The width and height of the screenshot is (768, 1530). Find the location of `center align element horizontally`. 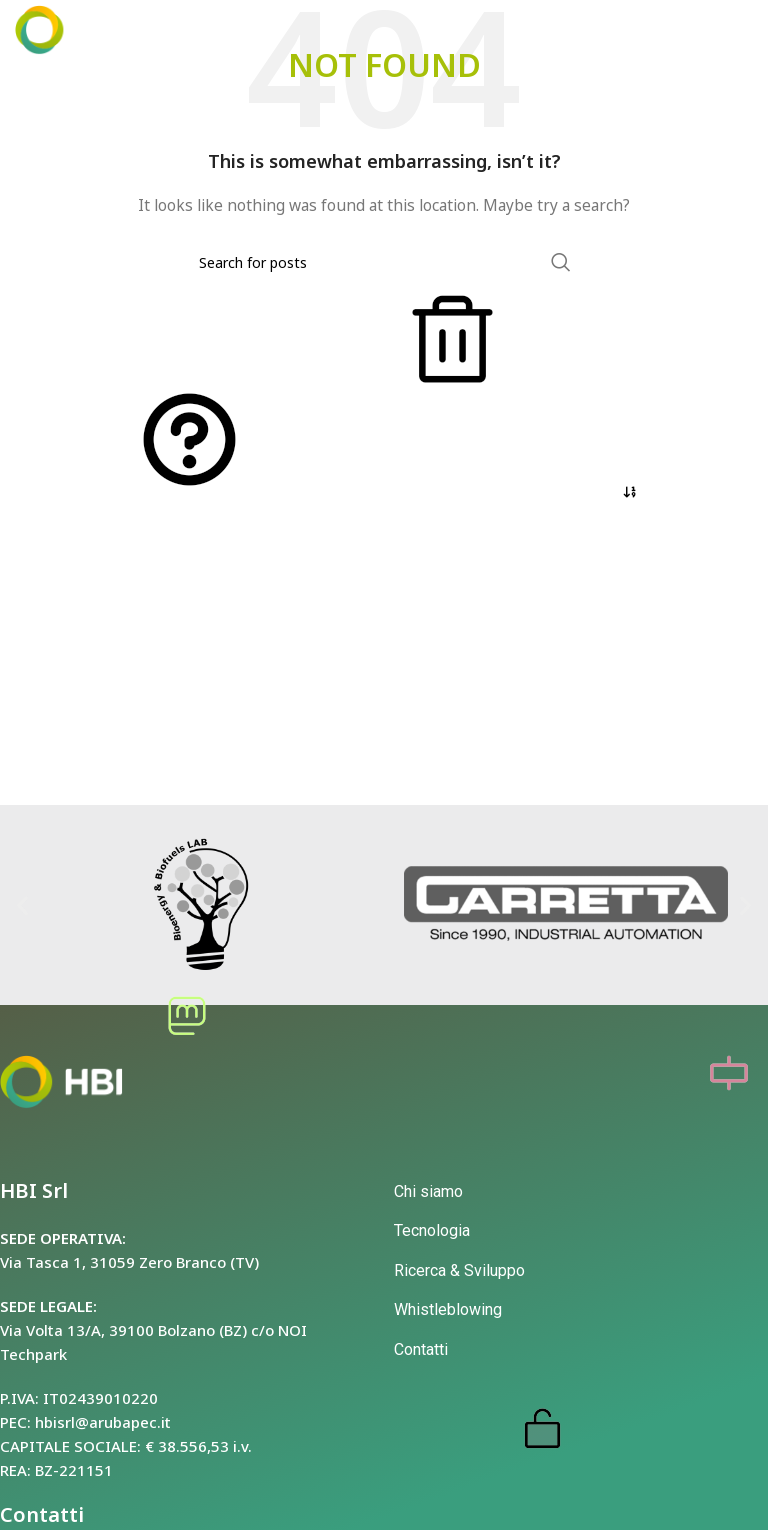

center align element horizontally is located at coordinates (729, 1073).